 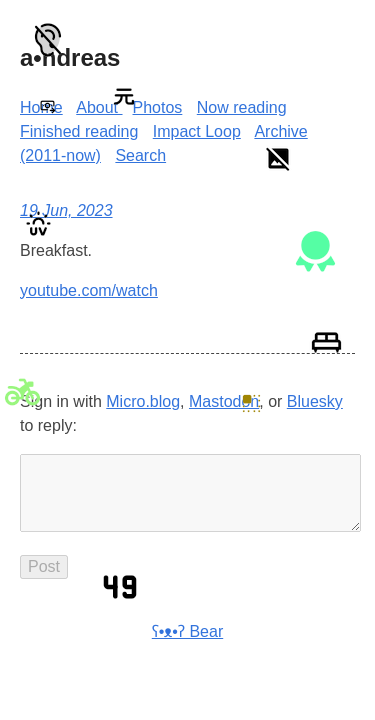 I want to click on mute audio or disable sound, so click(x=48, y=40).